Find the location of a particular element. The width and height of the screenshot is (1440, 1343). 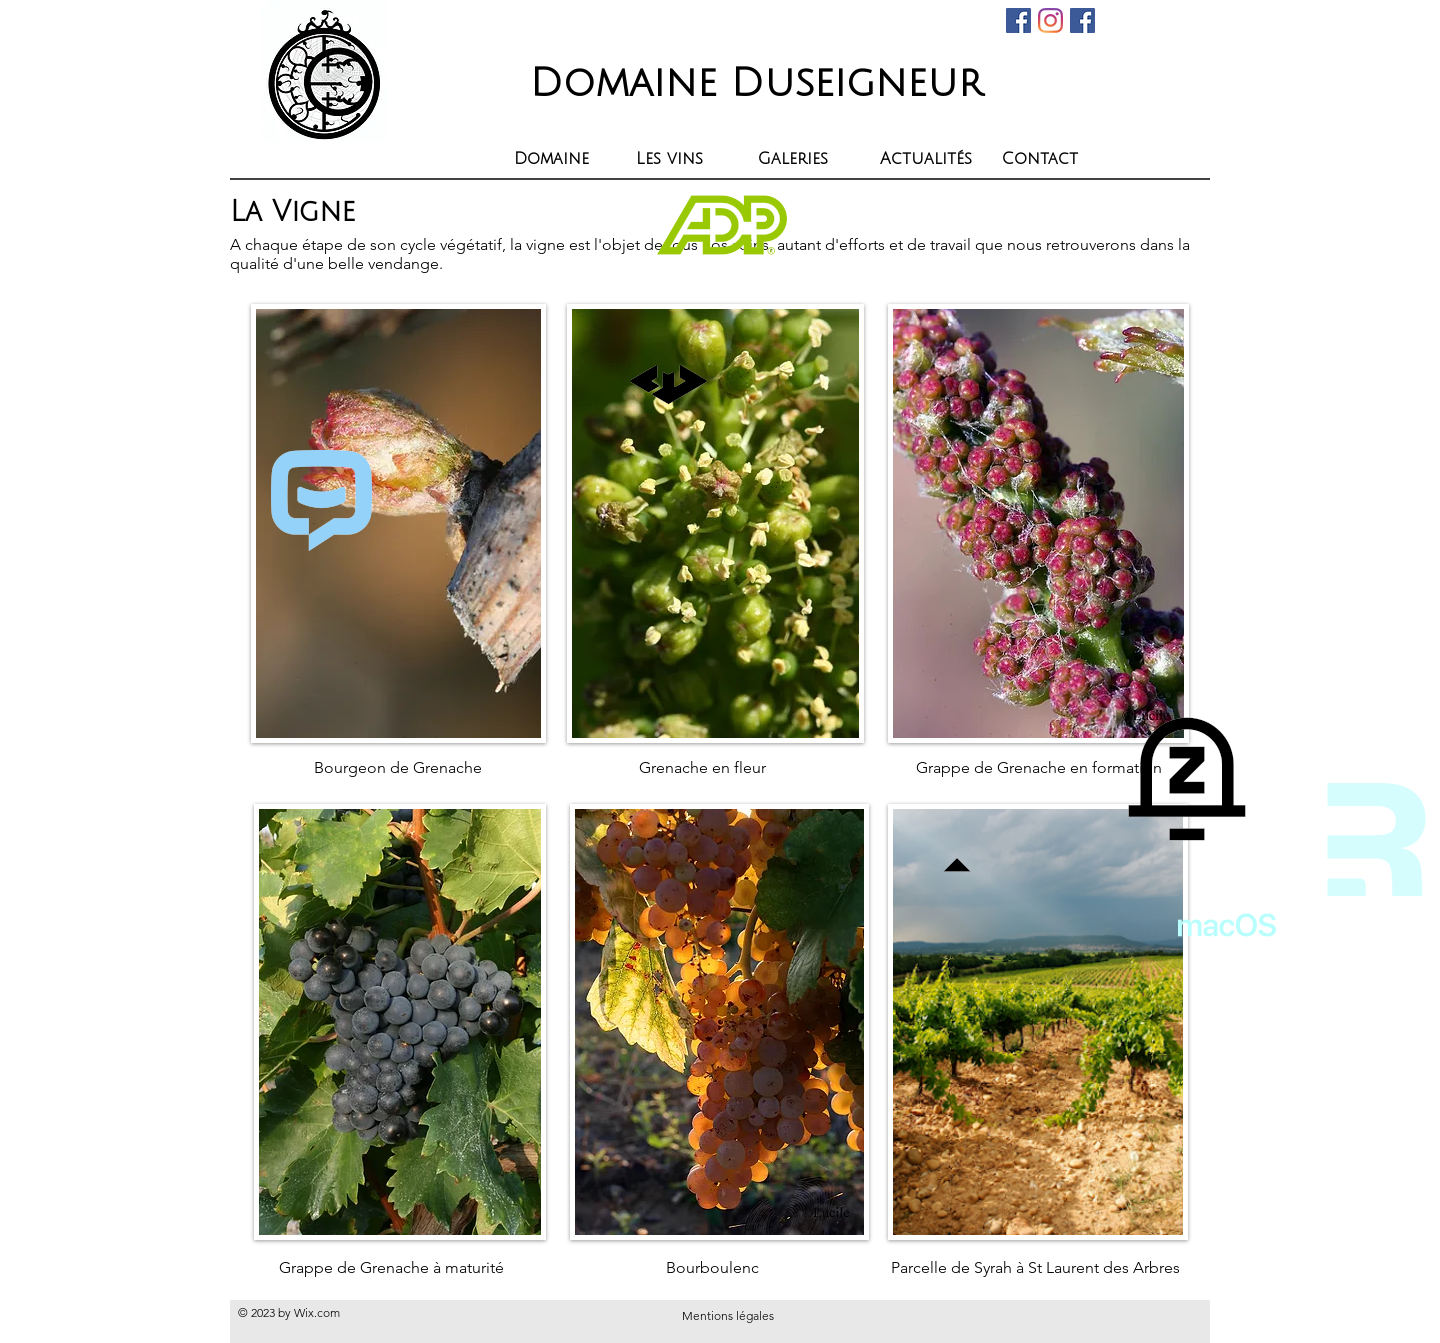

open chatbot assistant is located at coordinates (321, 500).